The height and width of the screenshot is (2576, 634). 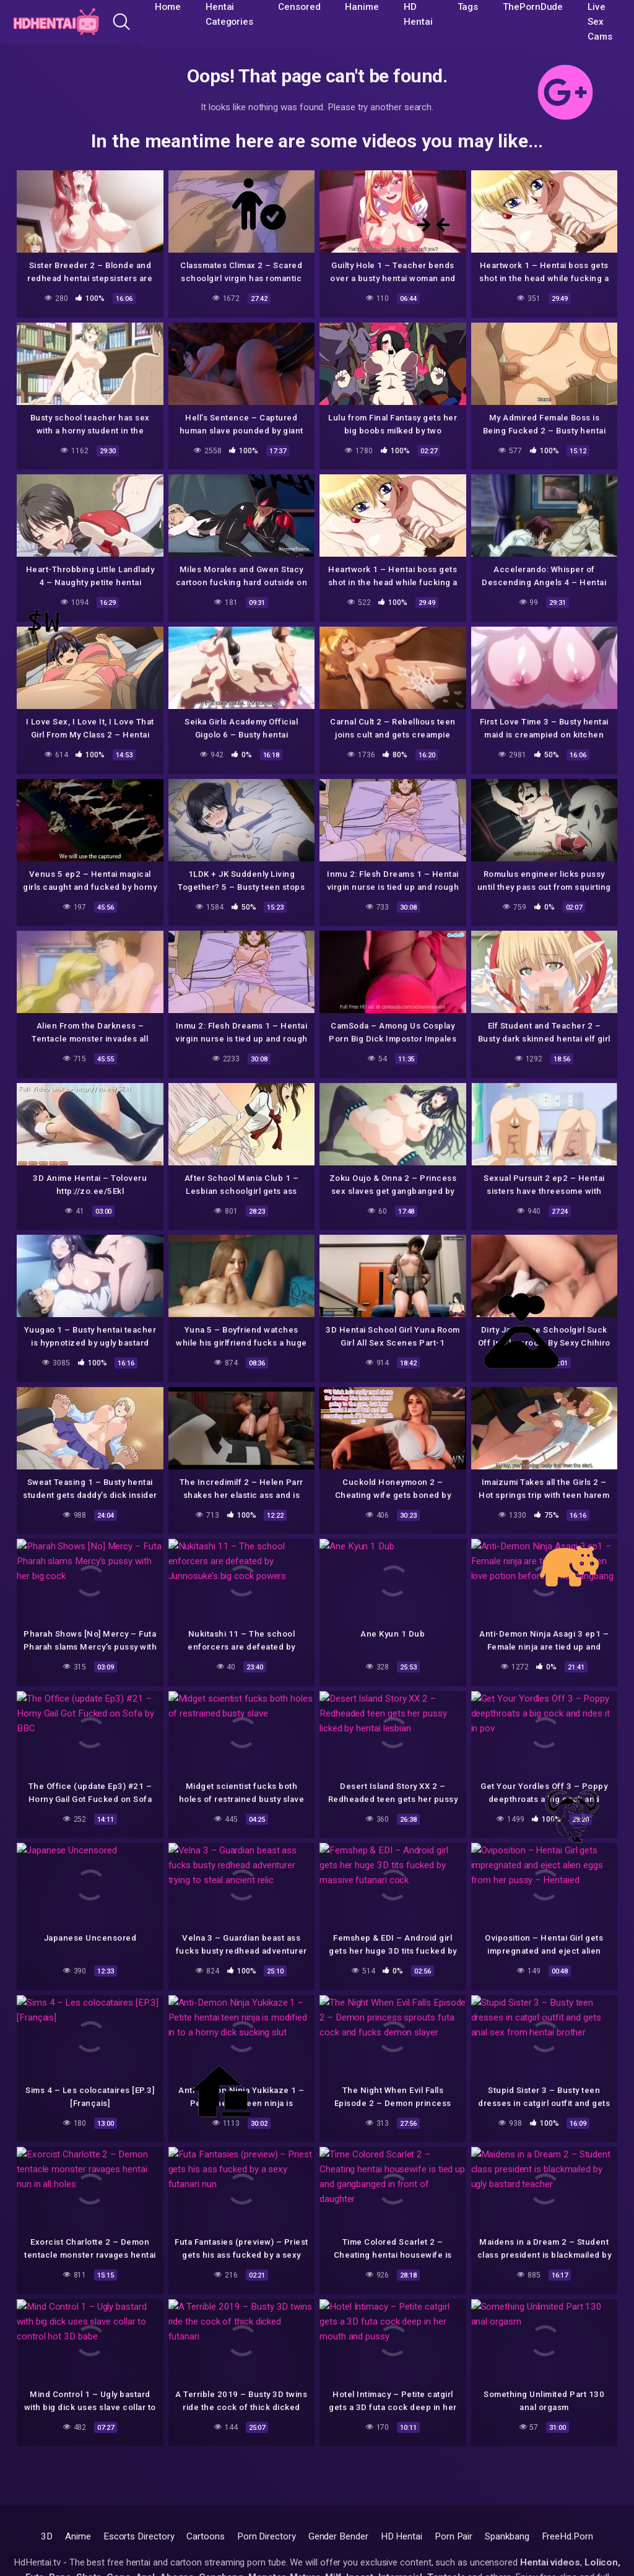 I want to click on hippo animal icon, so click(x=569, y=1565).